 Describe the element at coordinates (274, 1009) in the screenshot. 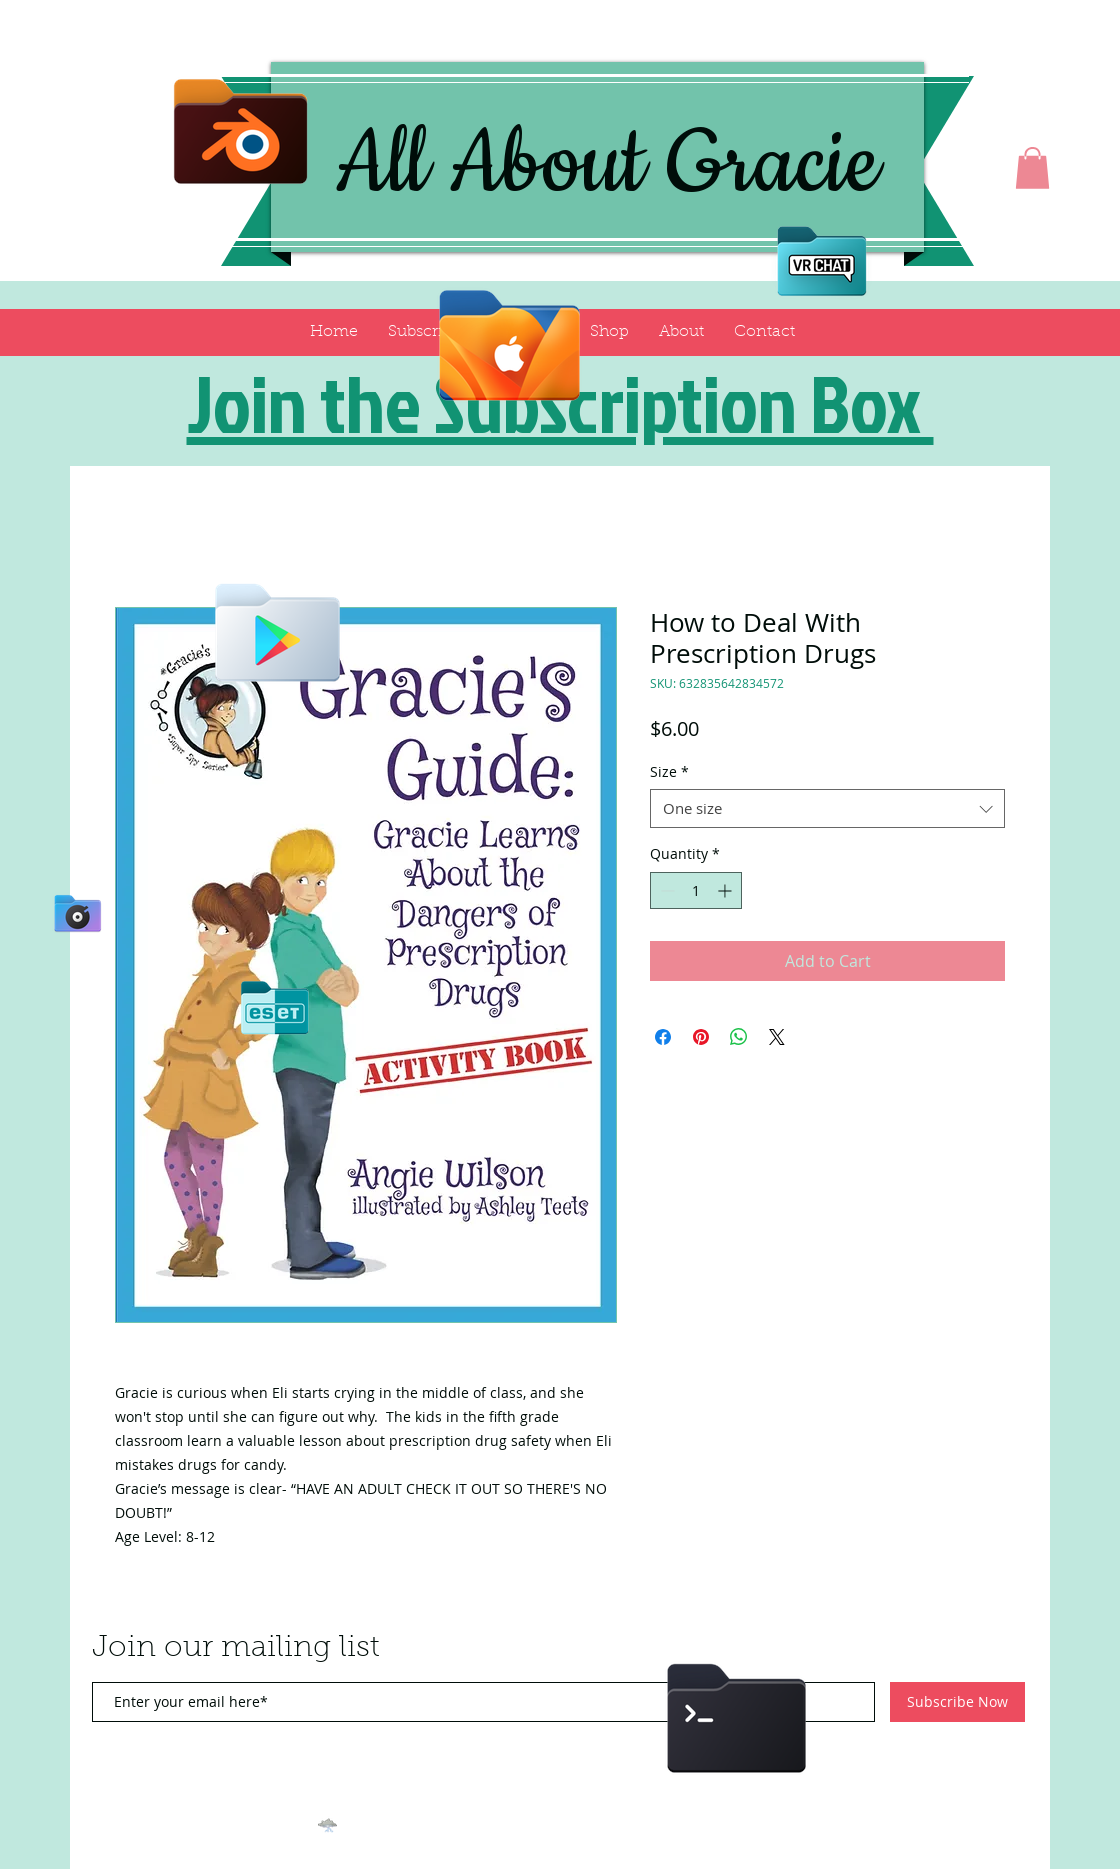

I see `open eset antivirus files folder` at that location.